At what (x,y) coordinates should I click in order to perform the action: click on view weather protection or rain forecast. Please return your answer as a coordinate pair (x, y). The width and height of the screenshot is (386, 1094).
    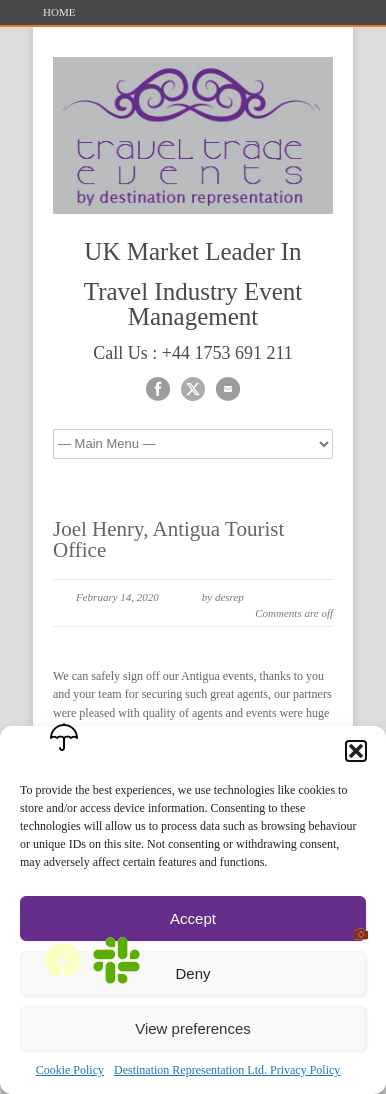
    Looking at the image, I should click on (64, 737).